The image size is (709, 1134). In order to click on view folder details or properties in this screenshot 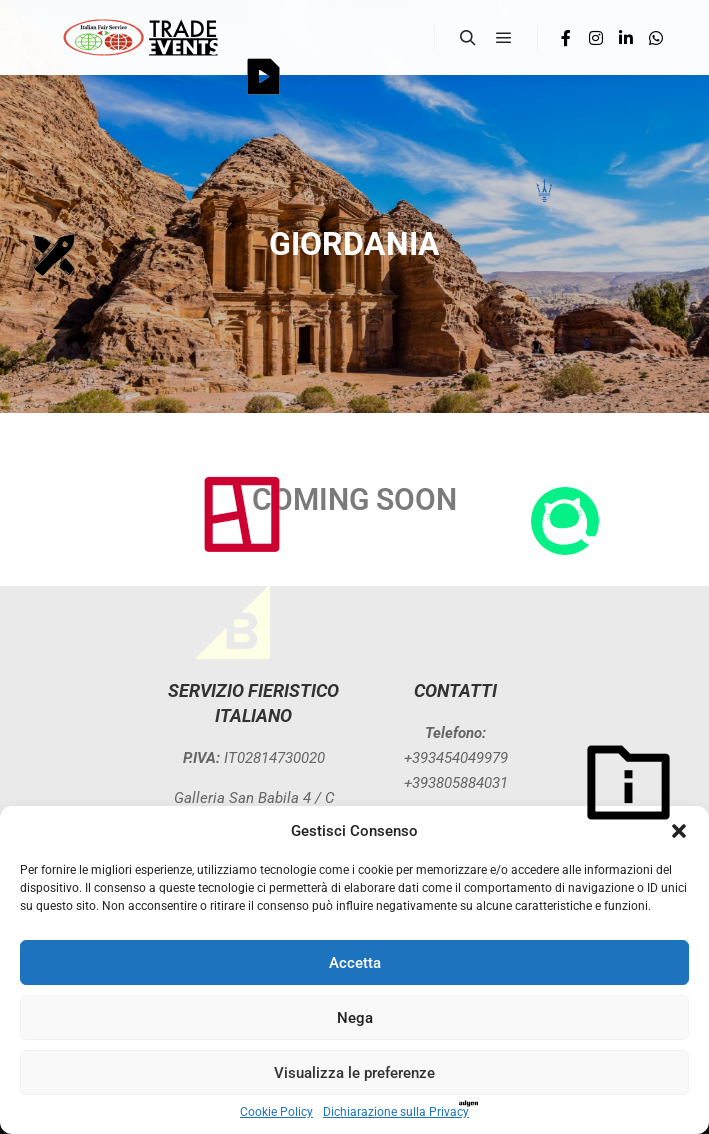, I will do `click(628, 782)`.